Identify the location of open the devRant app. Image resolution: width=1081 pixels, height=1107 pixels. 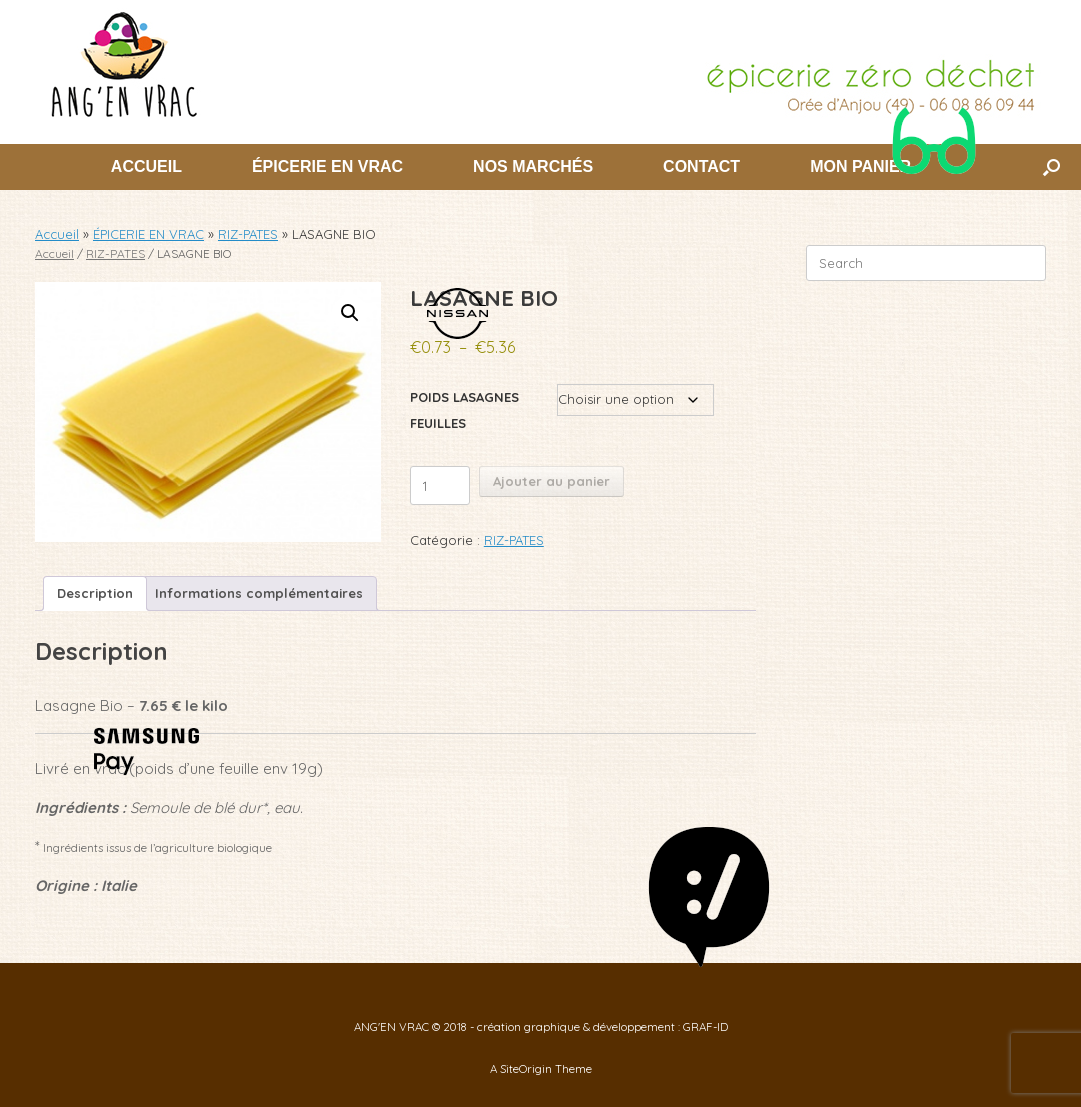
(709, 897).